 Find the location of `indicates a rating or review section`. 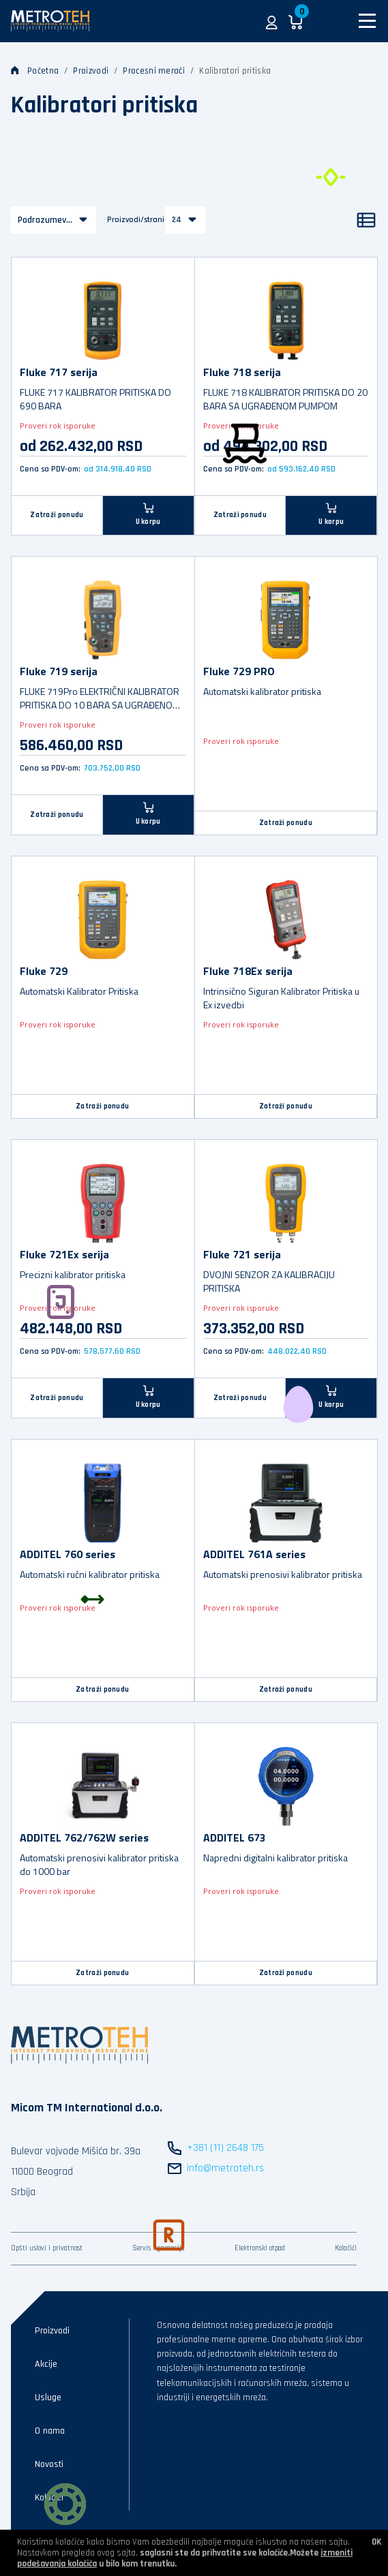

indicates a rating or review section is located at coordinates (168, 2235).